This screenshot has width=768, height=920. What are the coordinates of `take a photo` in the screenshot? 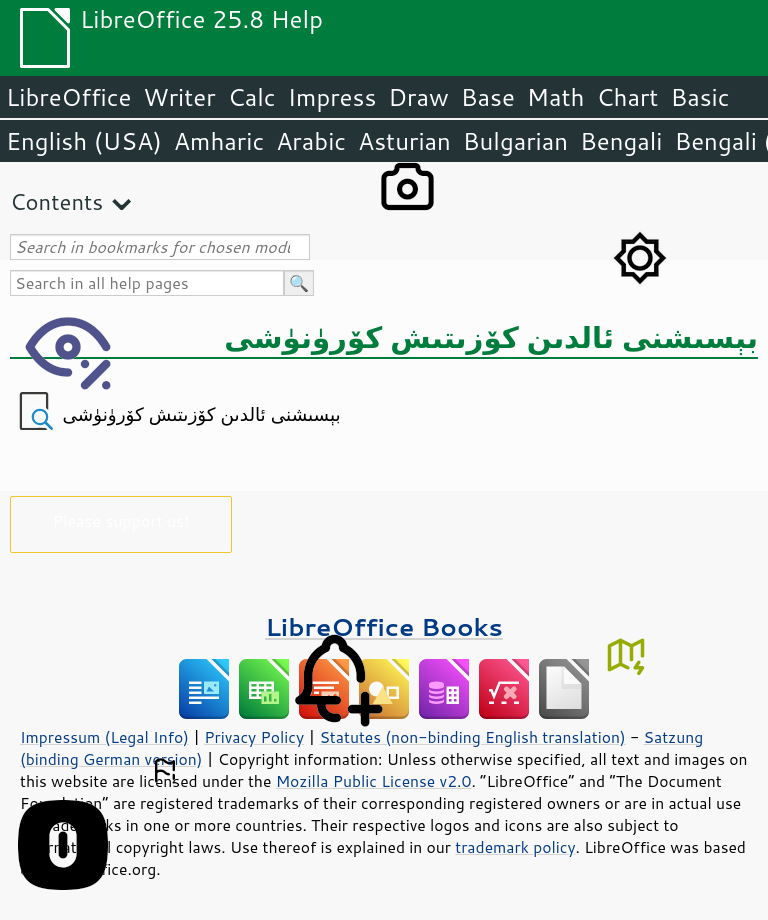 It's located at (407, 186).